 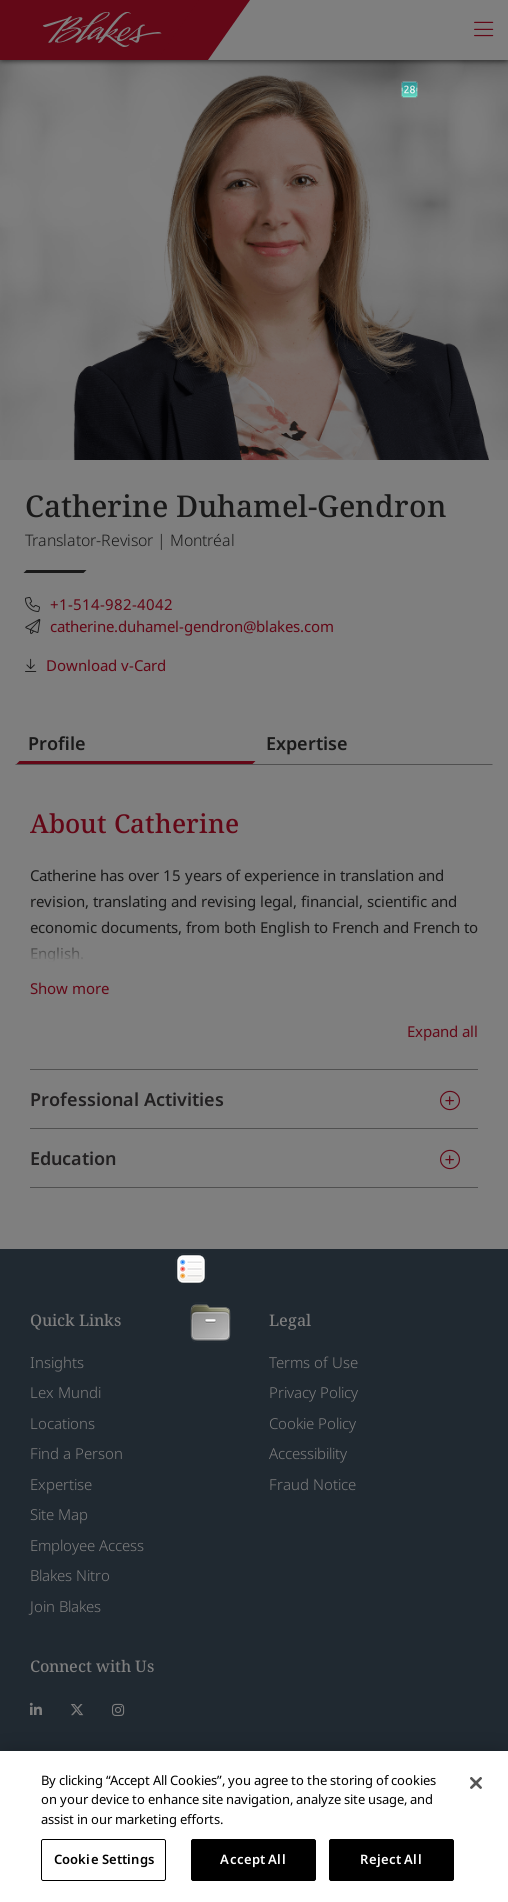 What do you see at coordinates (191, 1269) in the screenshot?
I see `open the Reminders app` at bounding box center [191, 1269].